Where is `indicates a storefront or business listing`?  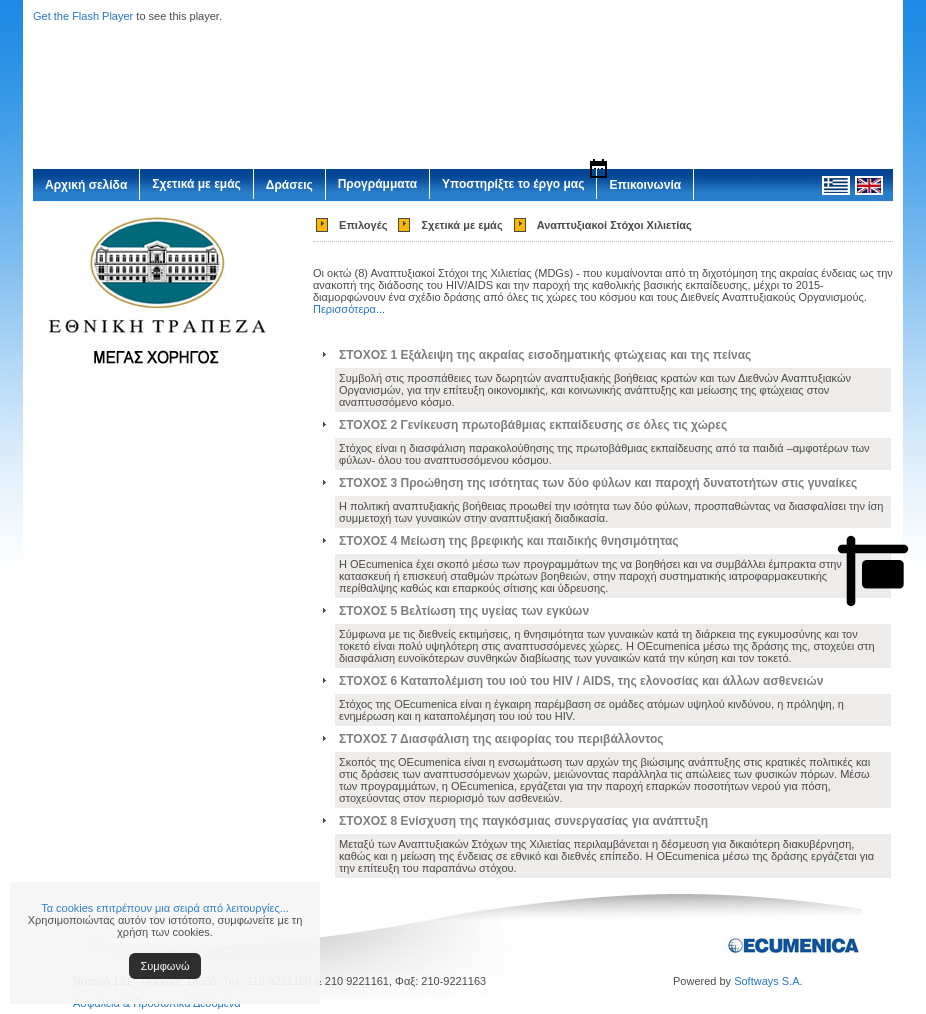 indicates a storefront or business listing is located at coordinates (873, 571).